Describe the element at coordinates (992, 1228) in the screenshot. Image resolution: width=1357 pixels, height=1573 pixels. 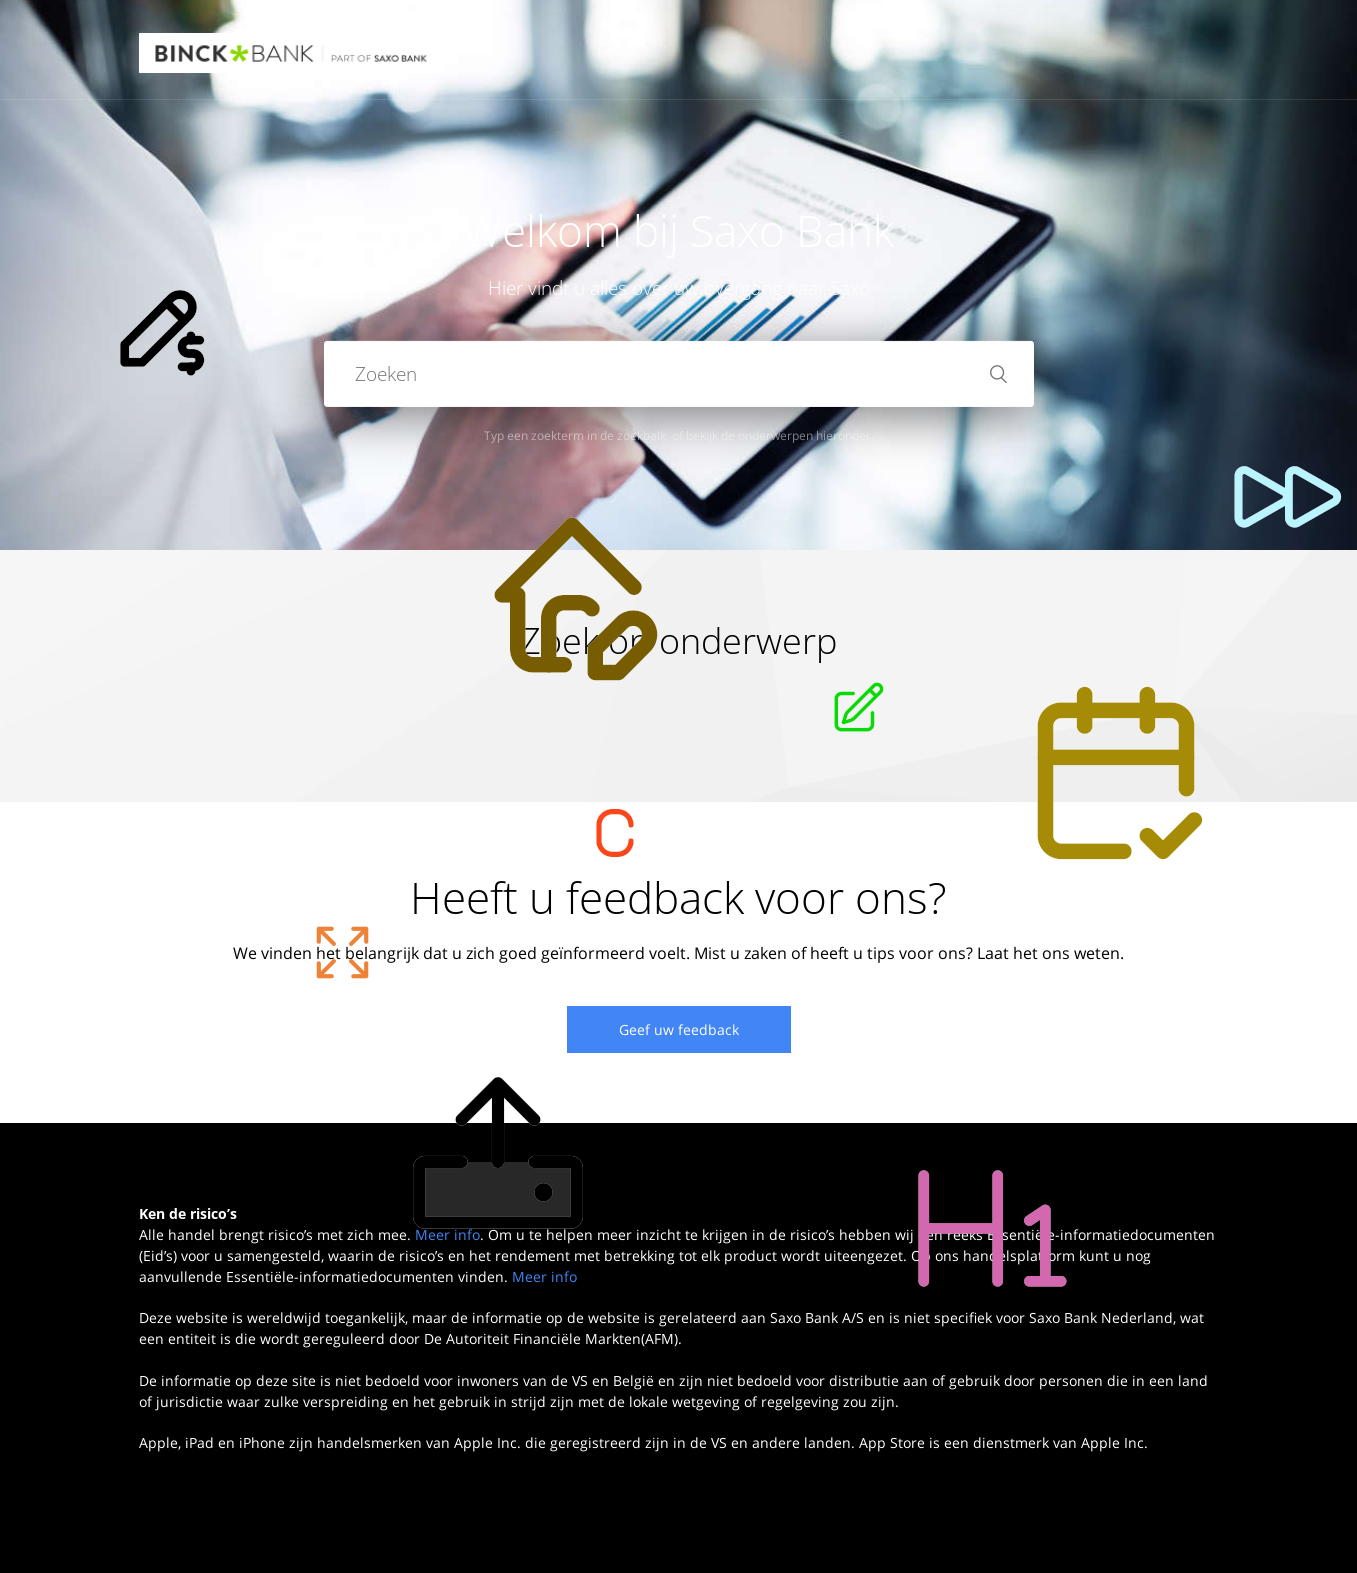
I see `format text as heading level 1` at that location.